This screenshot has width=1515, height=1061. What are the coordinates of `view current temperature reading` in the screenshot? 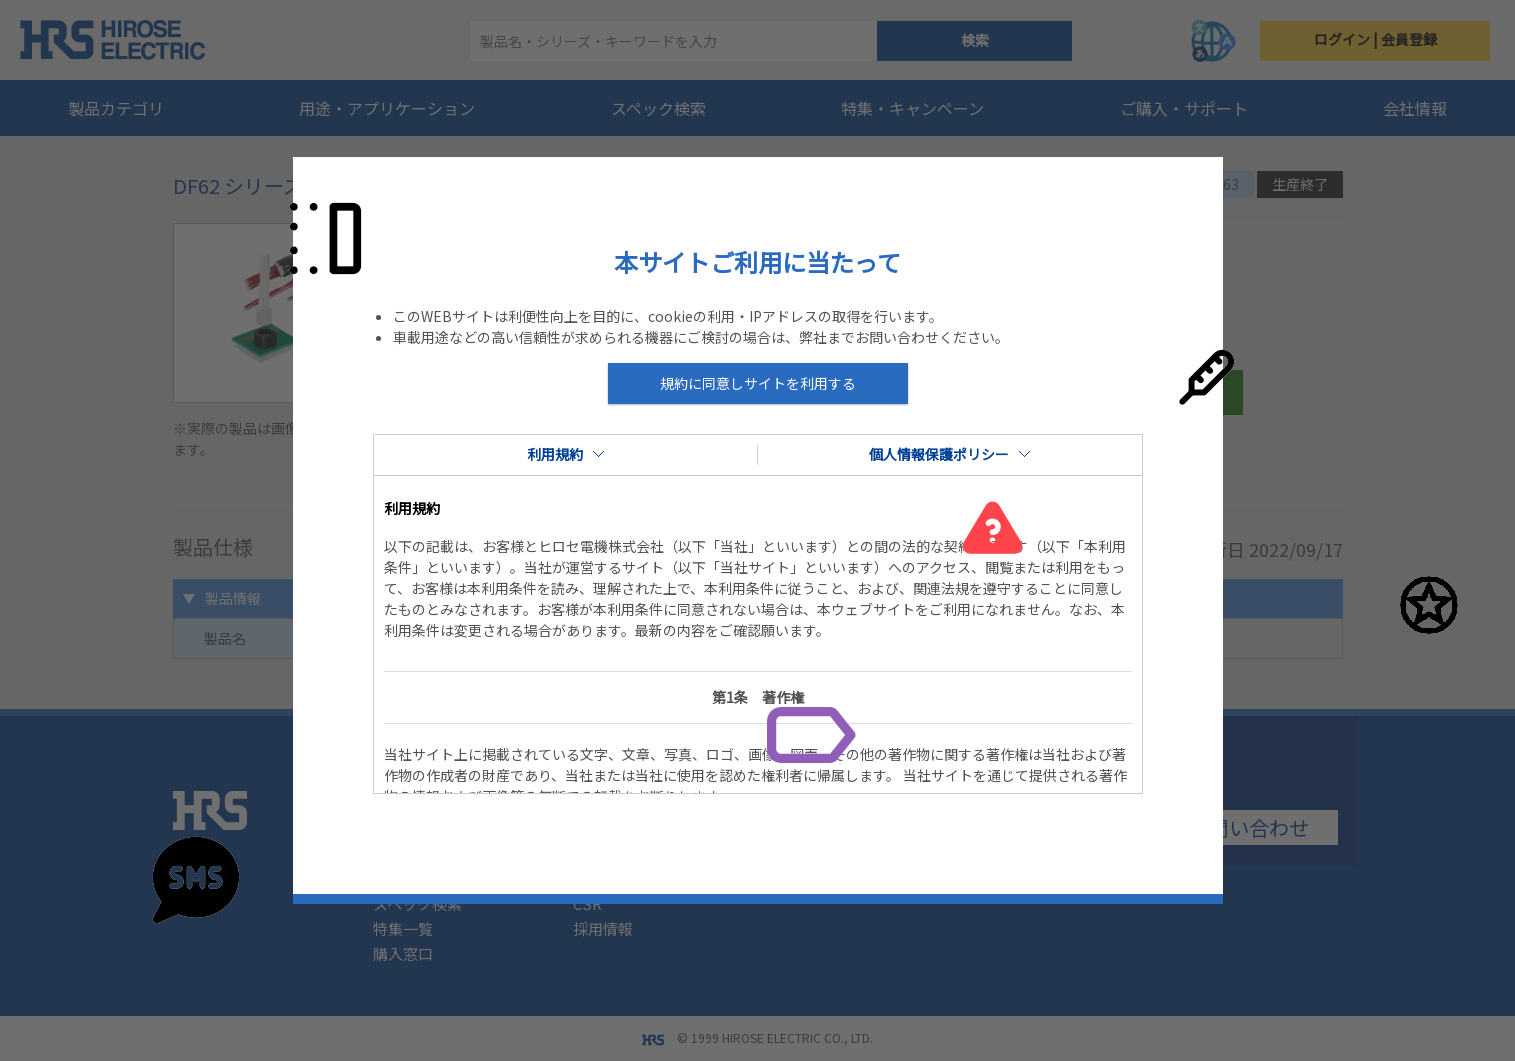 It's located at (1207, 377).